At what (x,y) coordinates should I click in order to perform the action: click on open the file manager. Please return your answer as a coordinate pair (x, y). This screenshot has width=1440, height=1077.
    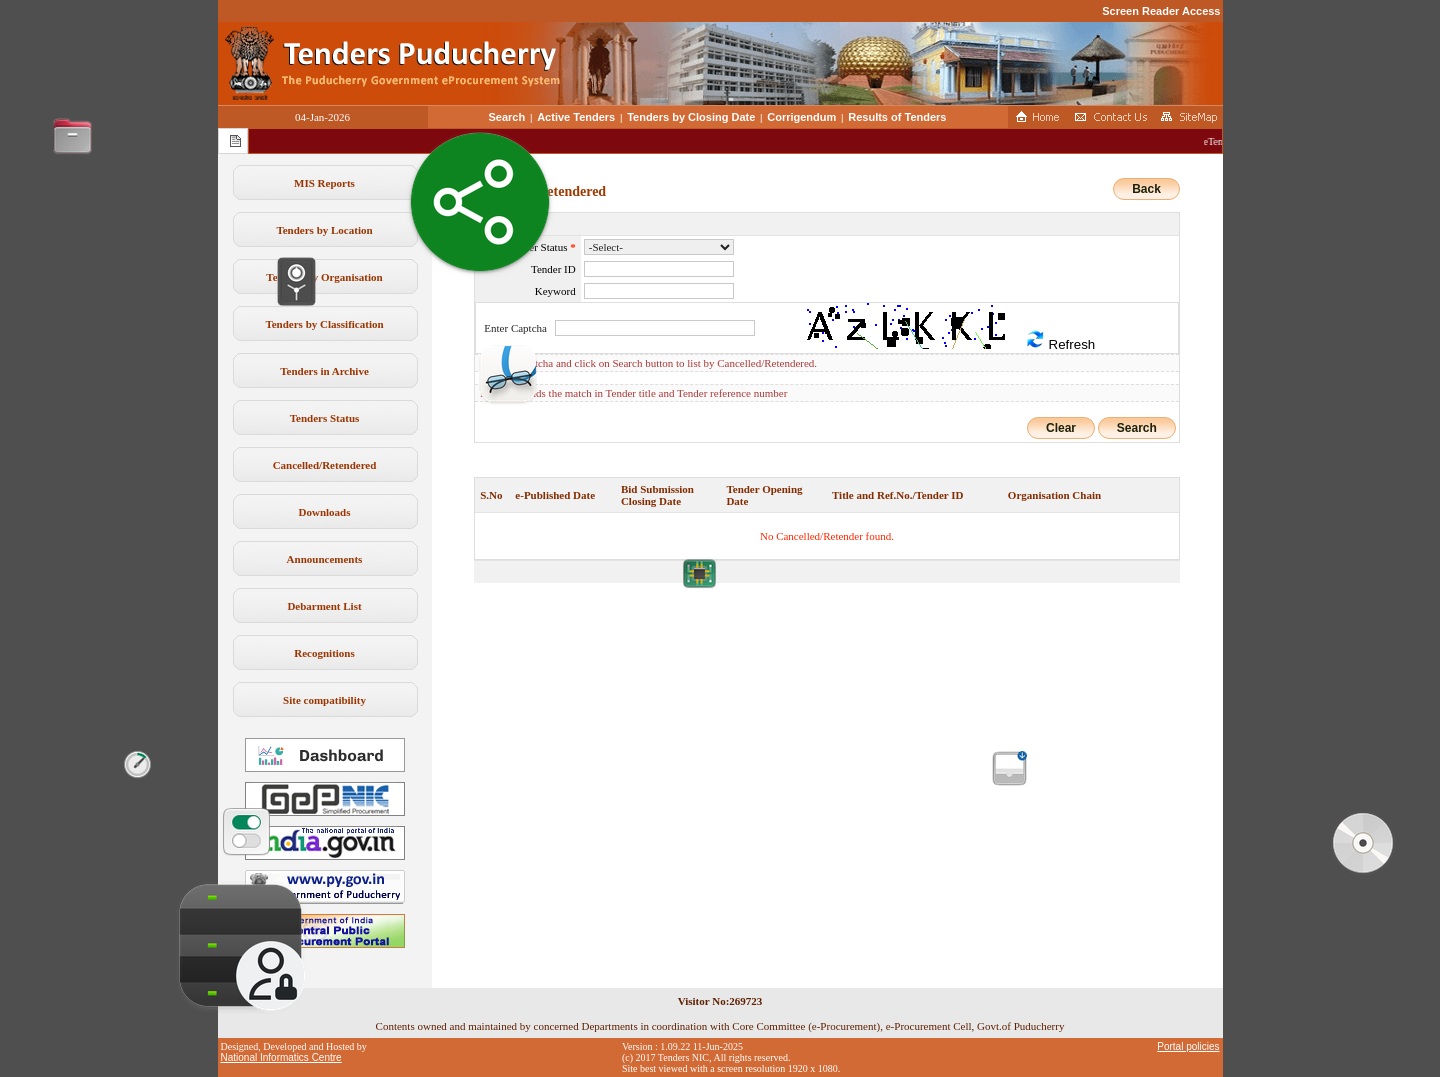
    Looking at the image, I should click on (72, 135).